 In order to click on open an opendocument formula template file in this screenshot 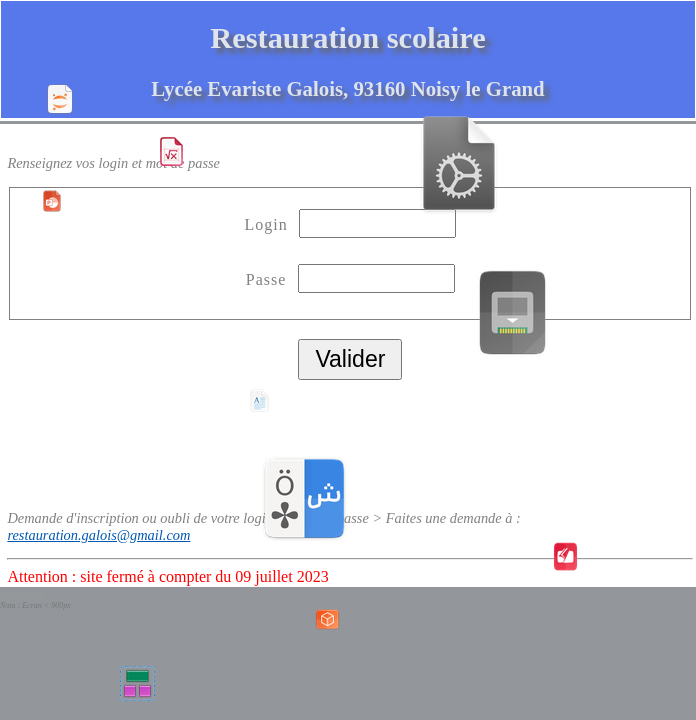, I will do `click(171, 151)`.